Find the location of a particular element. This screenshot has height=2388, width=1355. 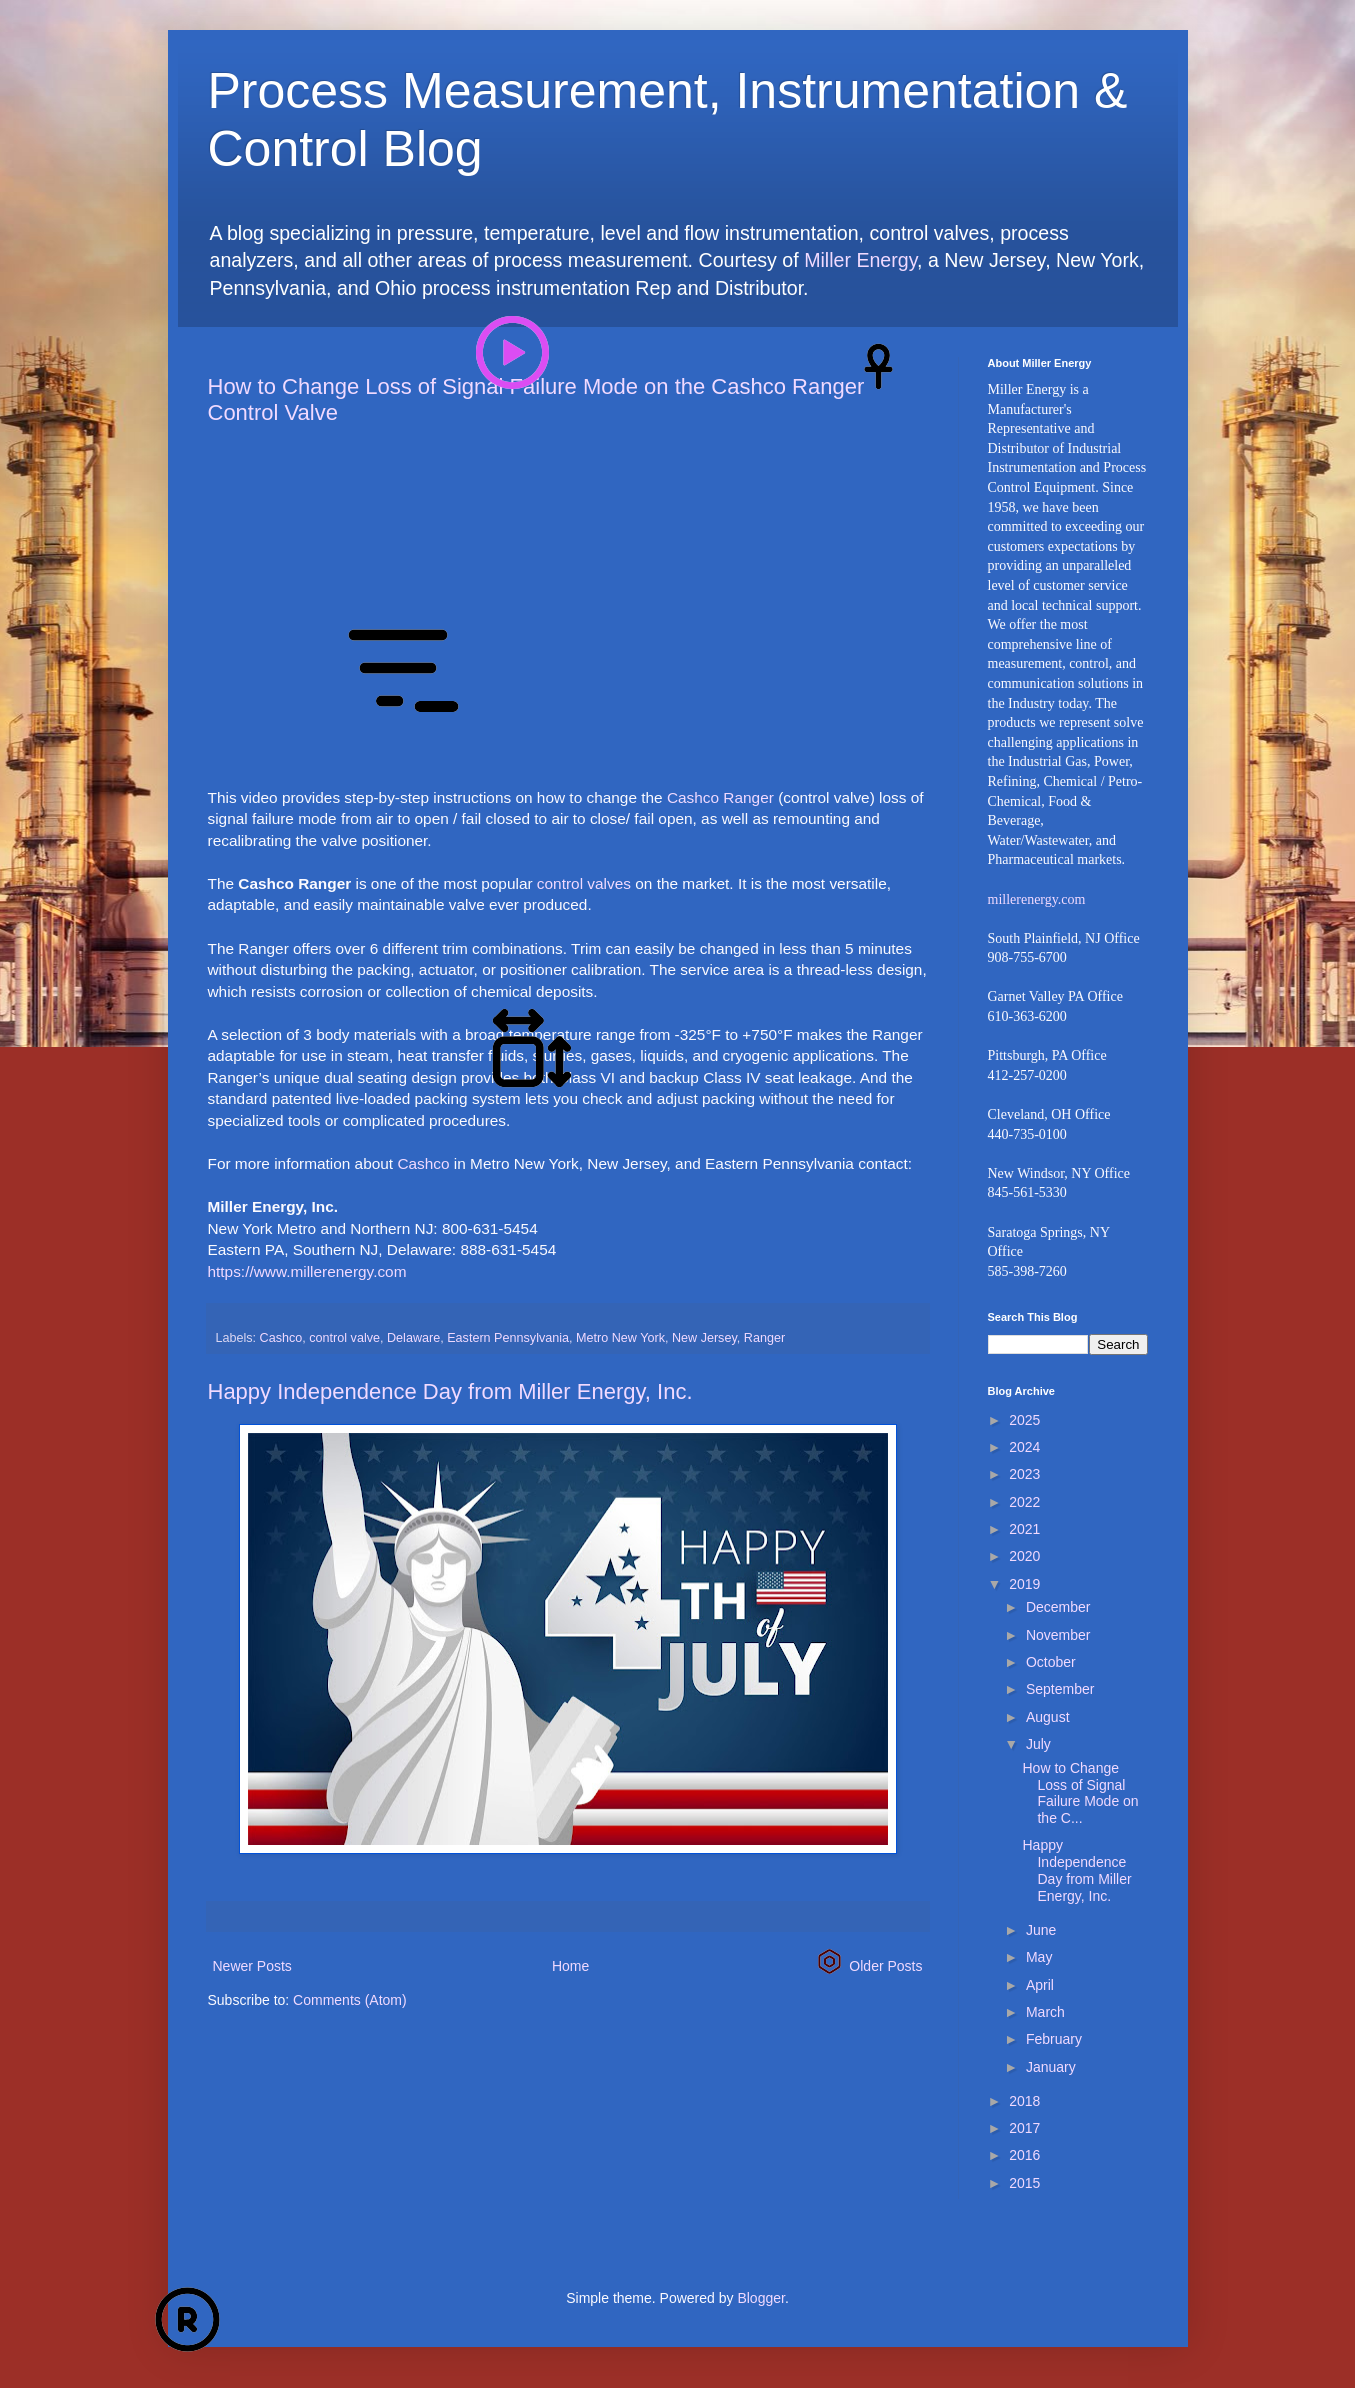

indicates a registered trademark is located at coordinates (187, 2319).